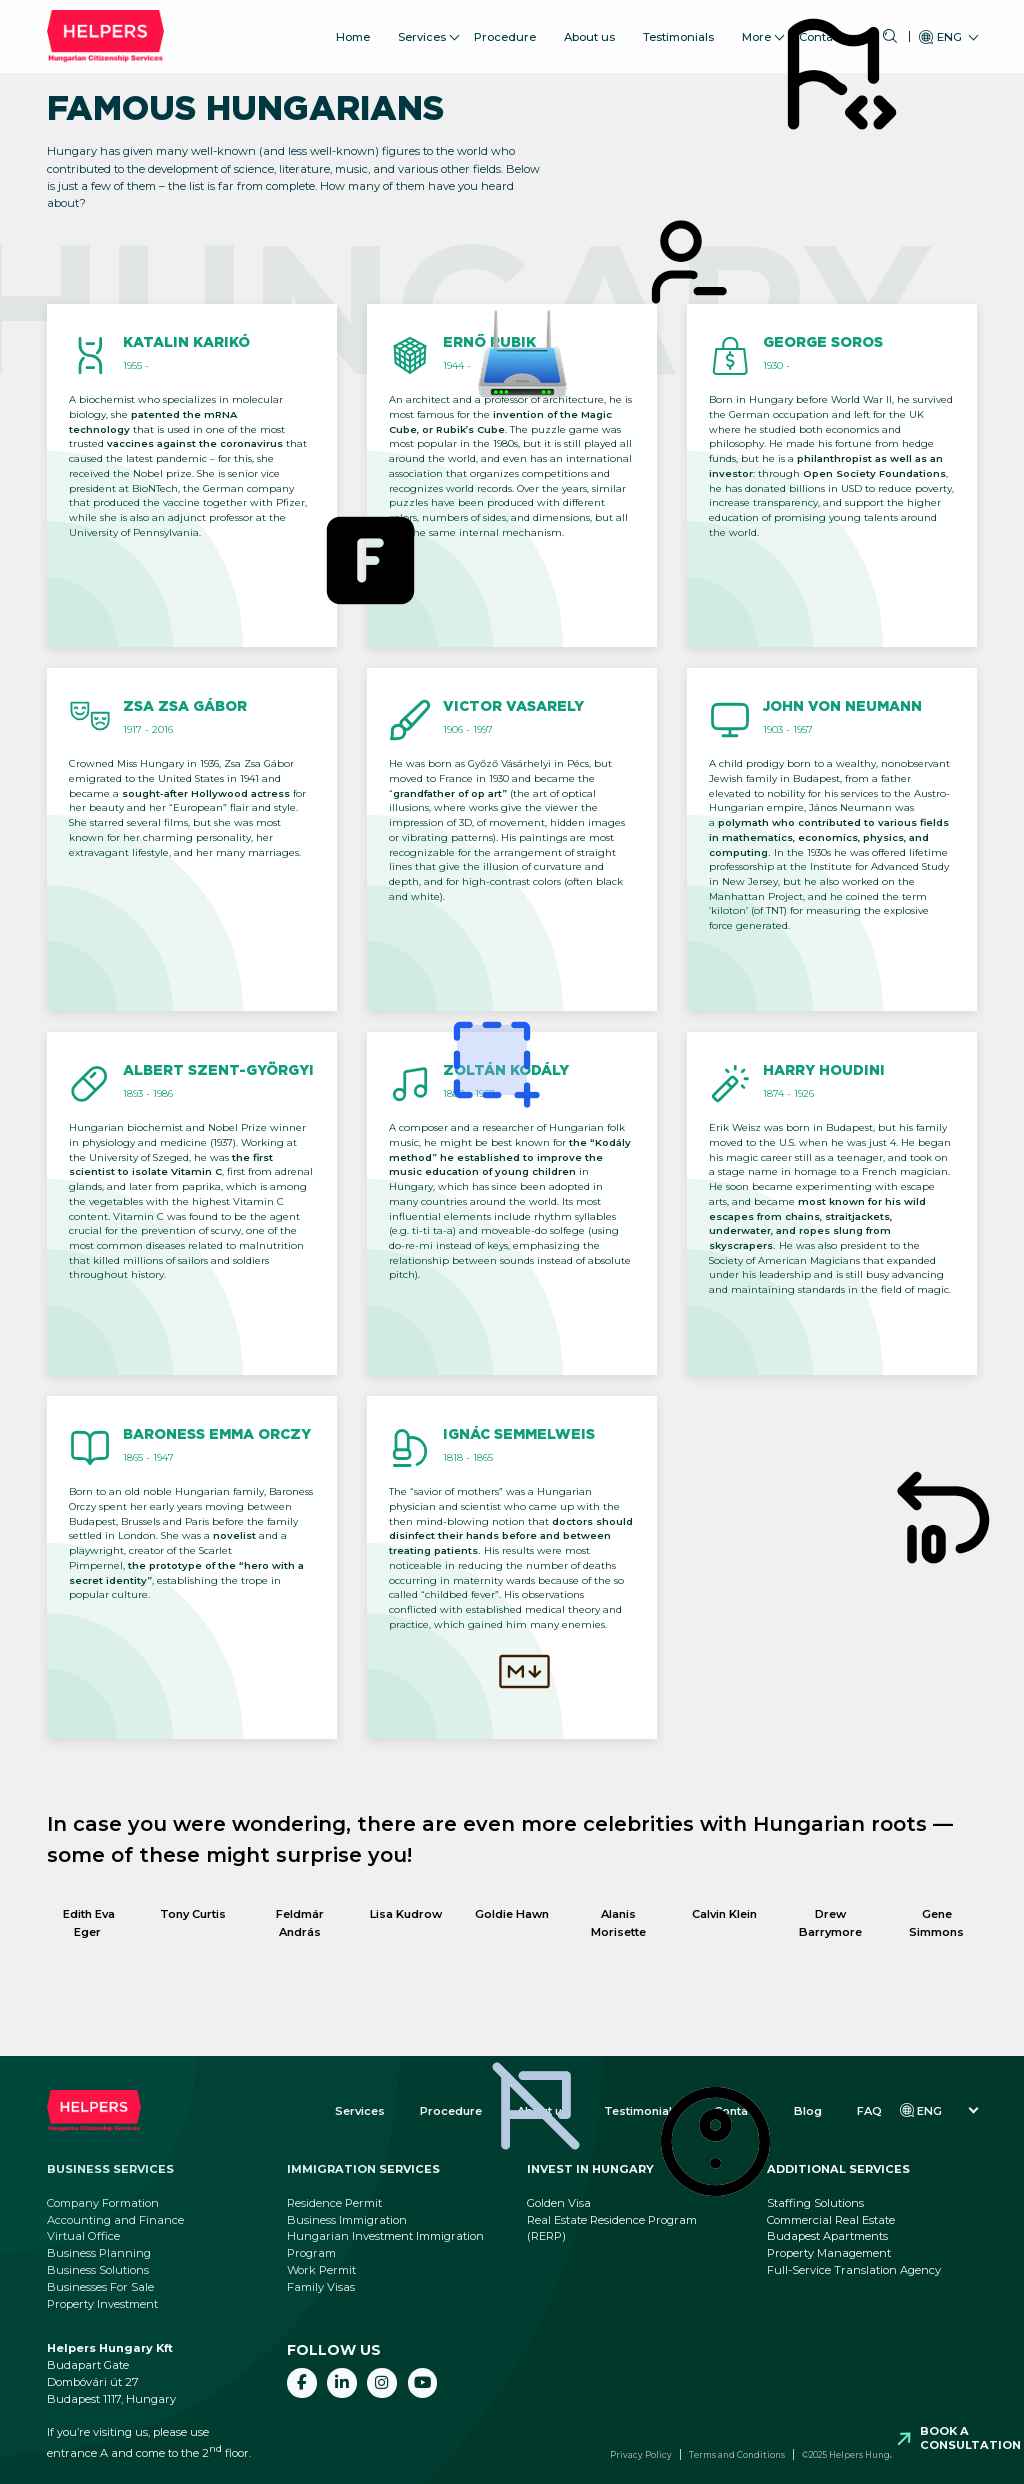 This screenshot has width=1024, height=2484. Describe the element at coordinates (941, 1520) in the screenshot. I see `skip backward 10 seconds` at that location.